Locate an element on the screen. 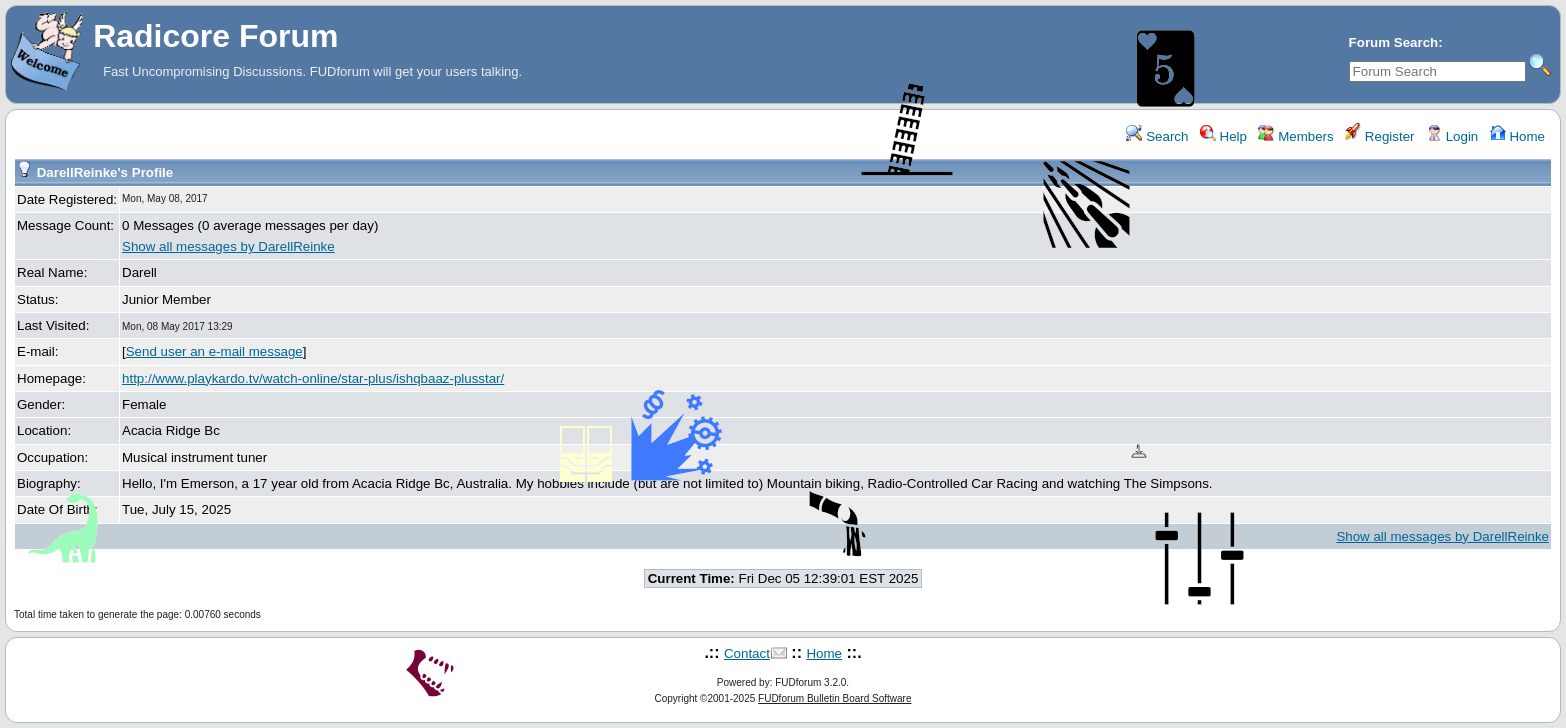 The width and height of the screenshot is (1566, 728). zen garden or relaxation feature is located at coordinates (843, 523).